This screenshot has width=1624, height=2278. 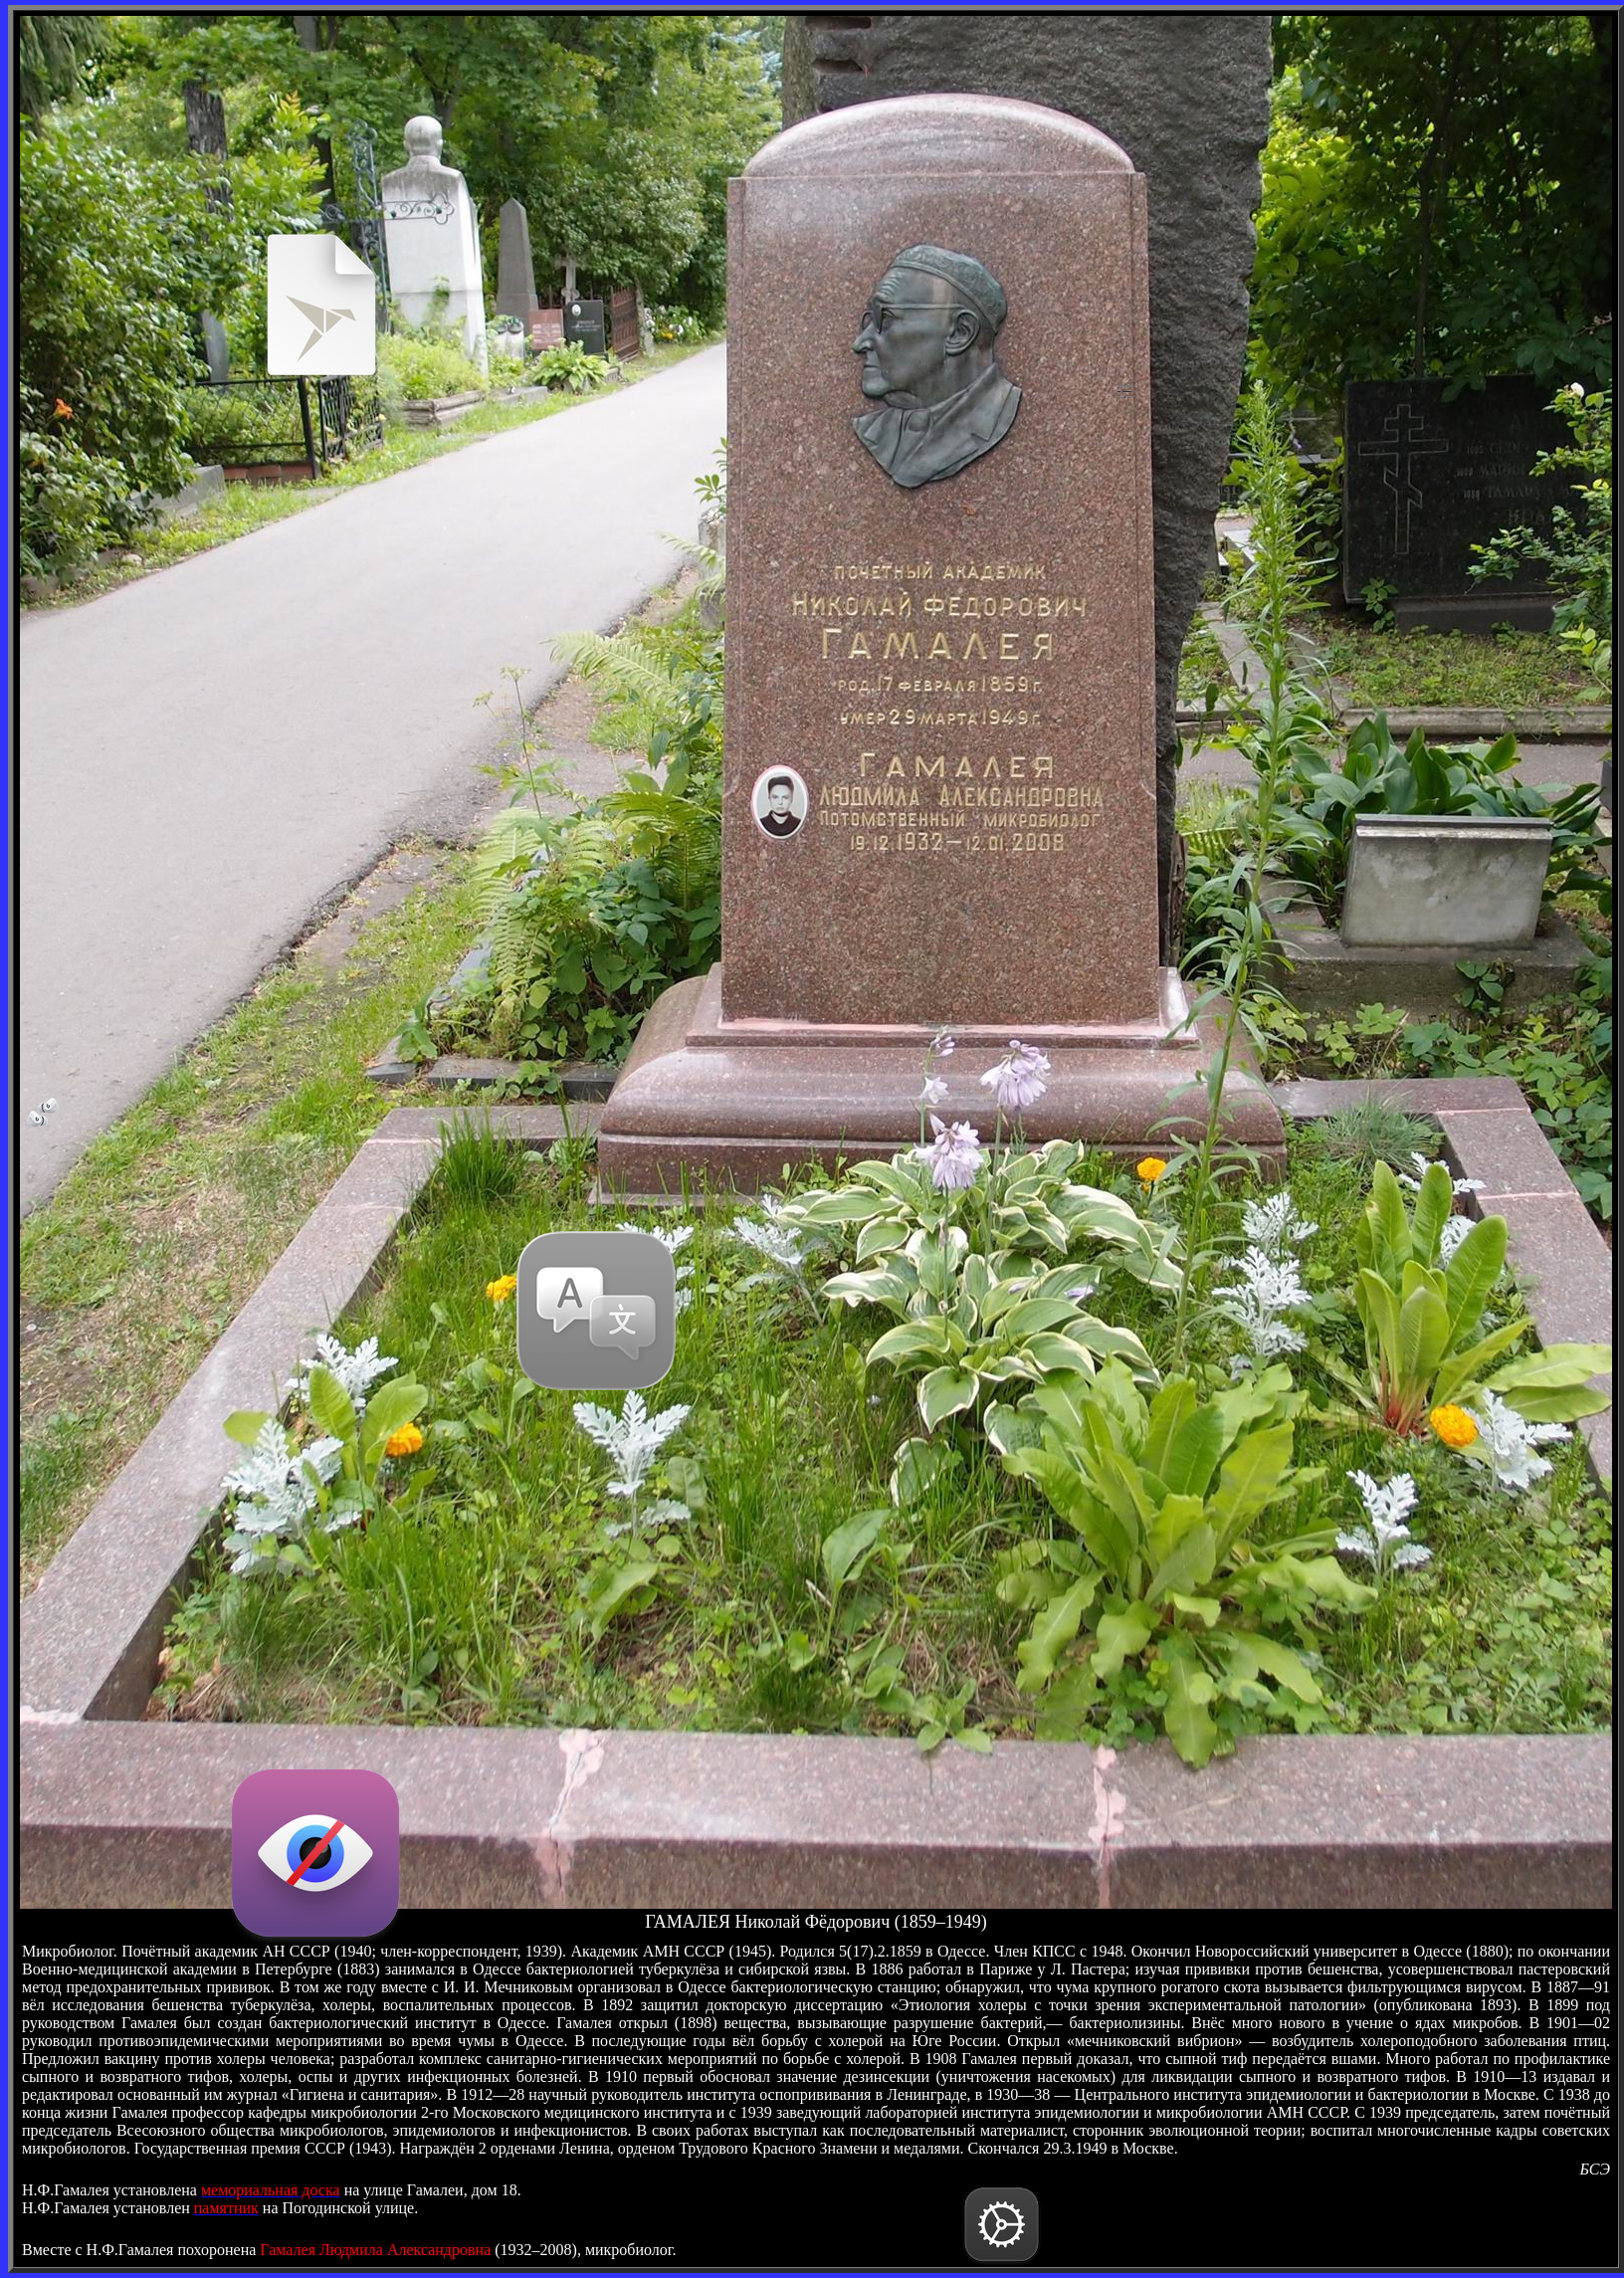 I want to click on open privacy and security settings, so click(x=315, y=1853).